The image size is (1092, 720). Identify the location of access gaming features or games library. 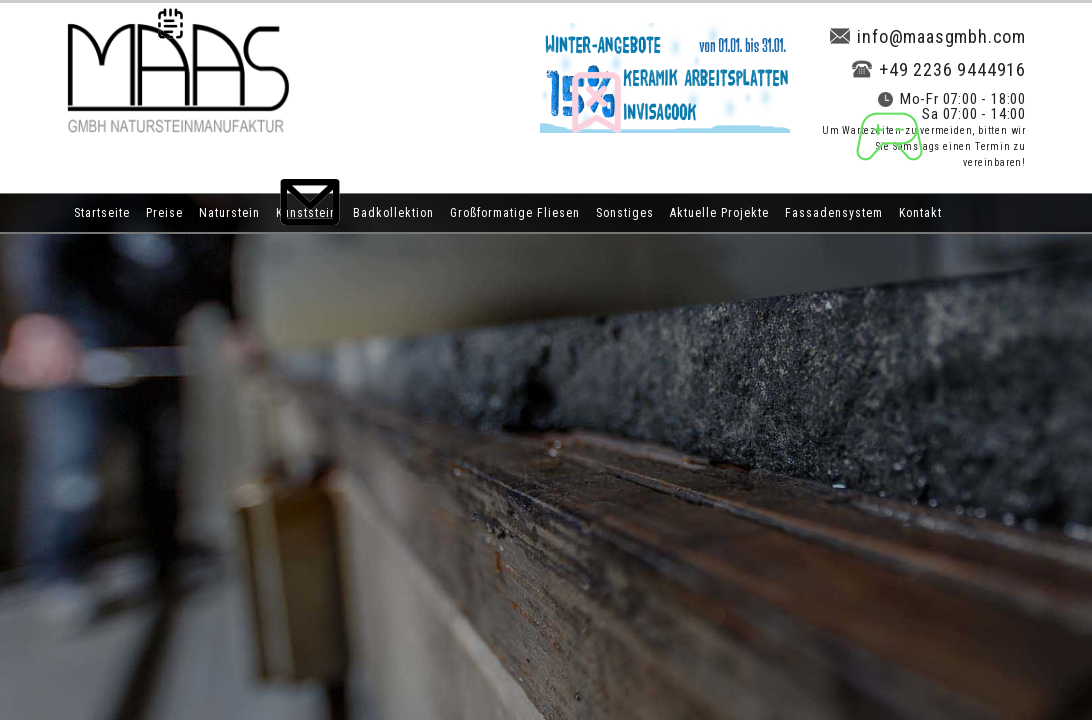
(889, 136).